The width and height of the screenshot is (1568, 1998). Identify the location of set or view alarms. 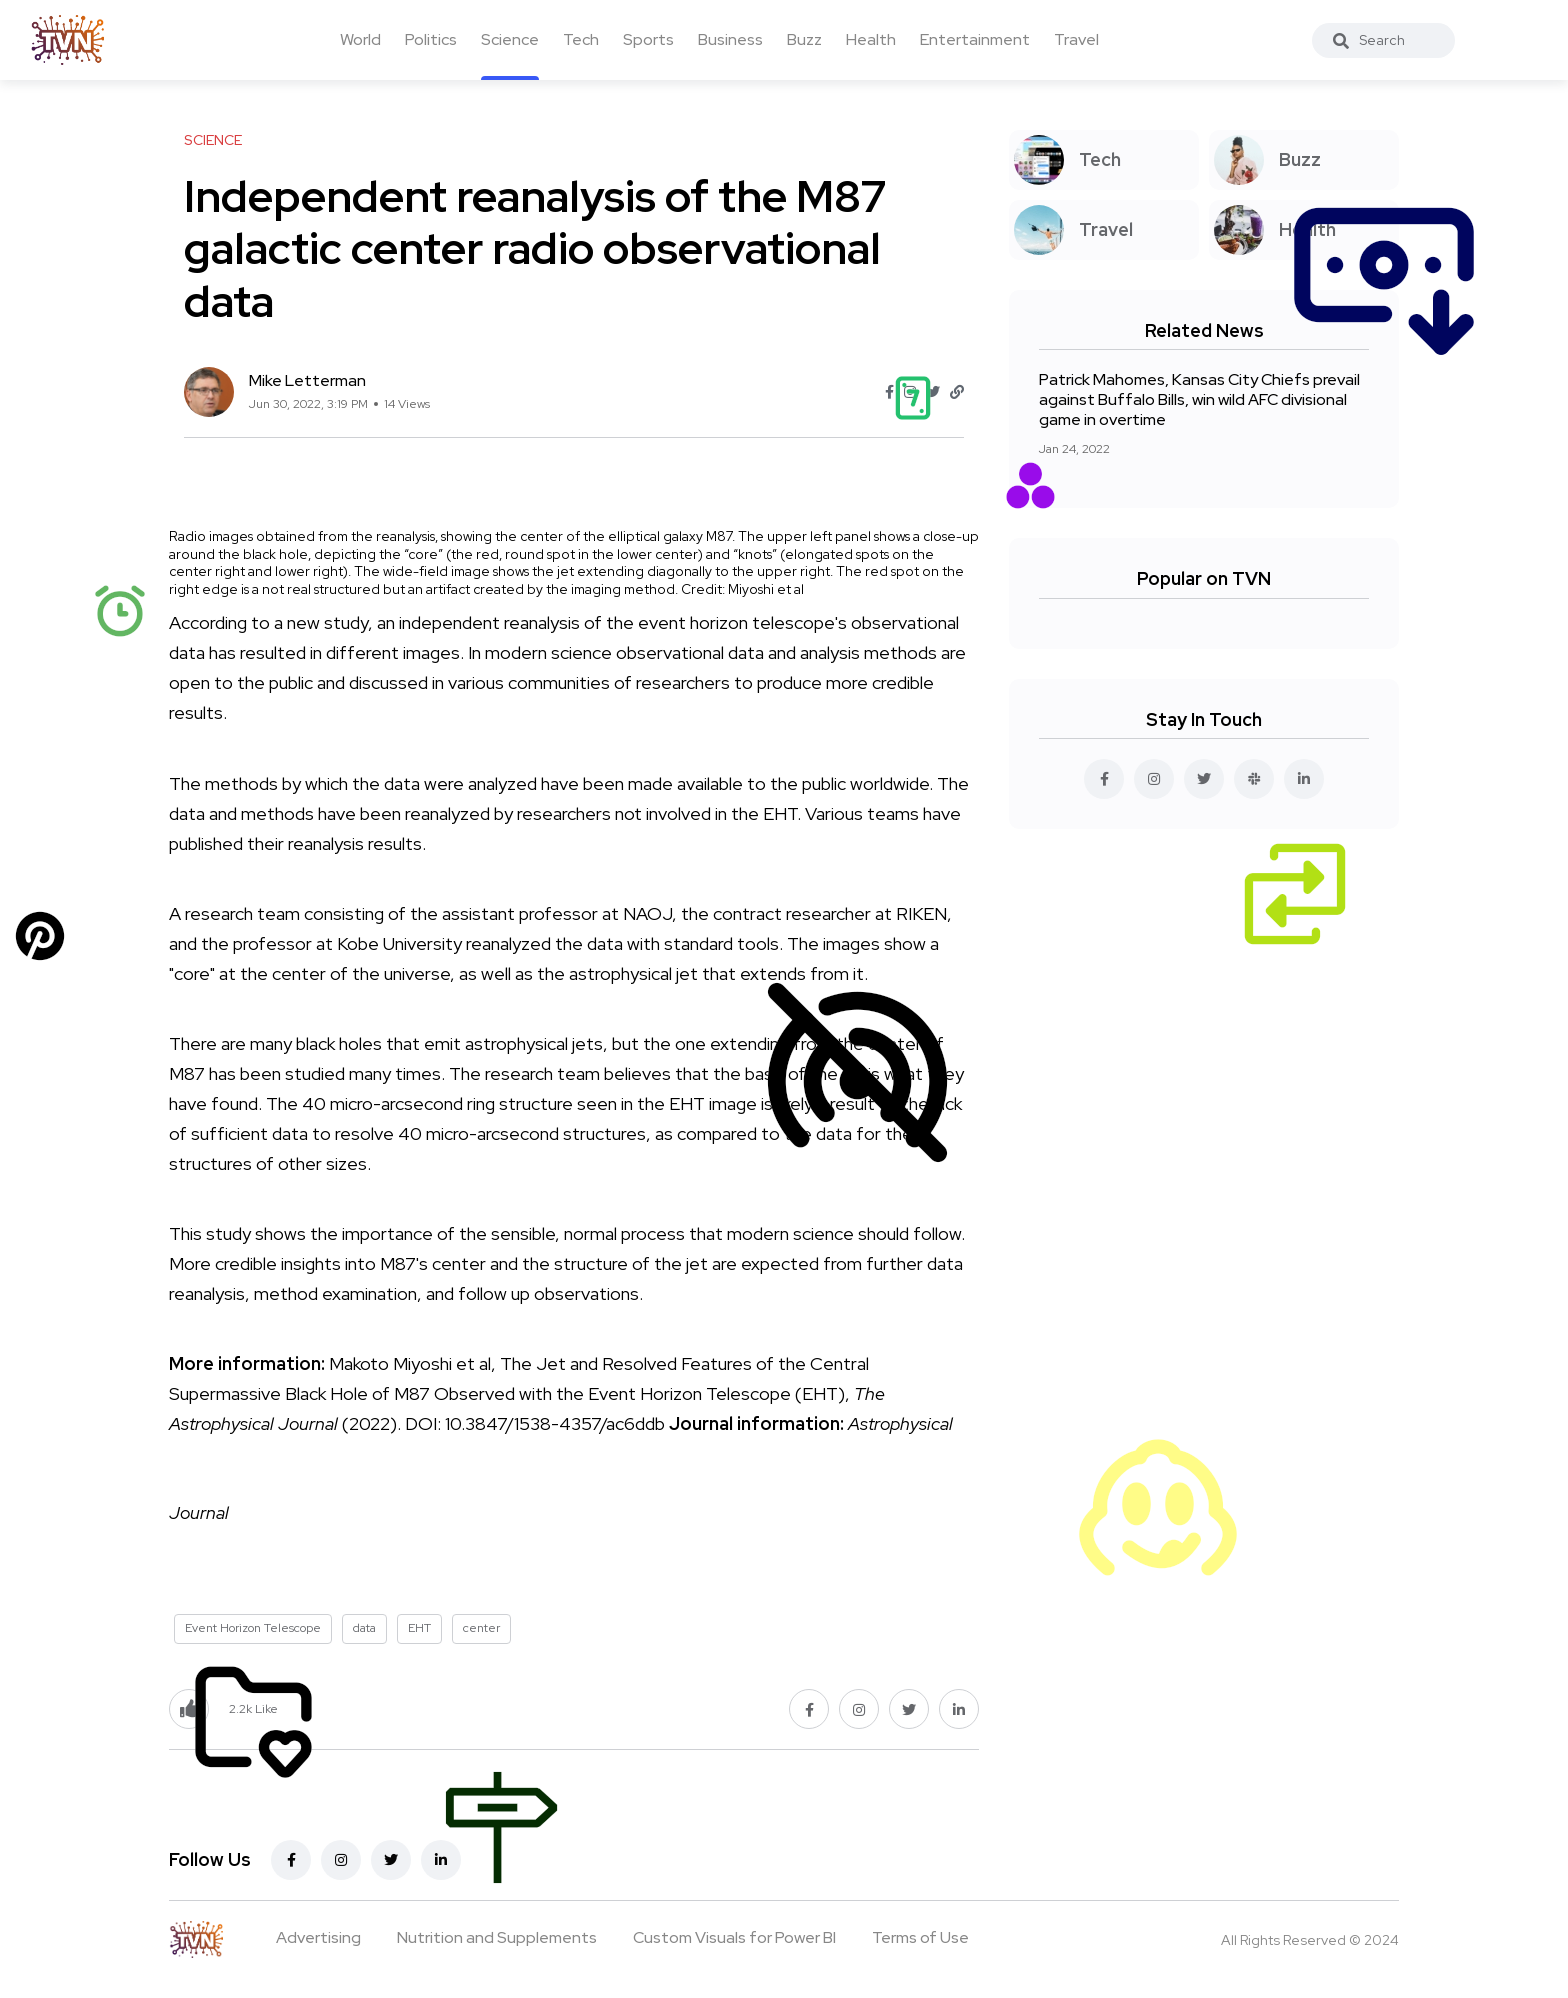
(120, 611).